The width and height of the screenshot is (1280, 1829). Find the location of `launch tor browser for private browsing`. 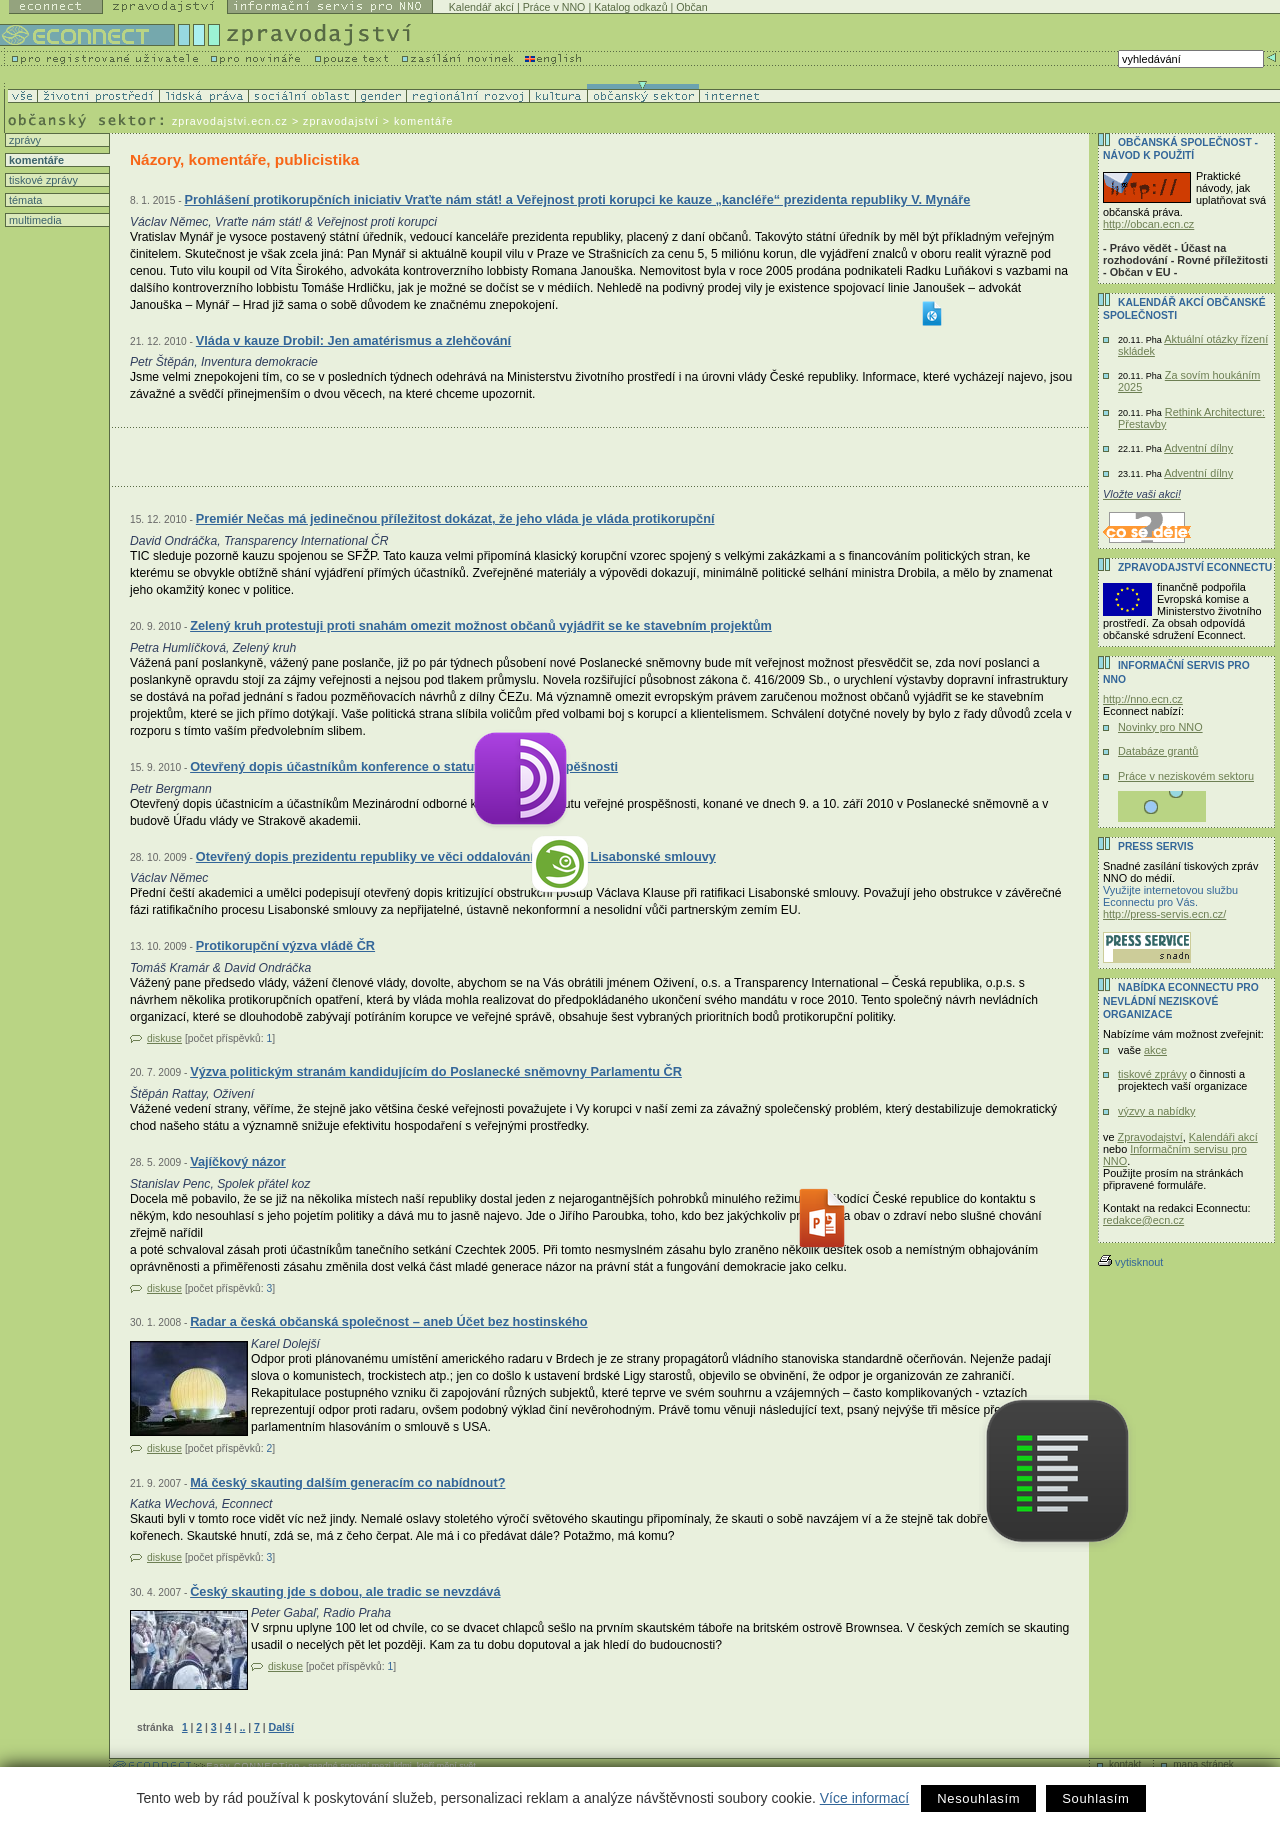

launch tor browser for private browsing is located at coordinates (520, 778).